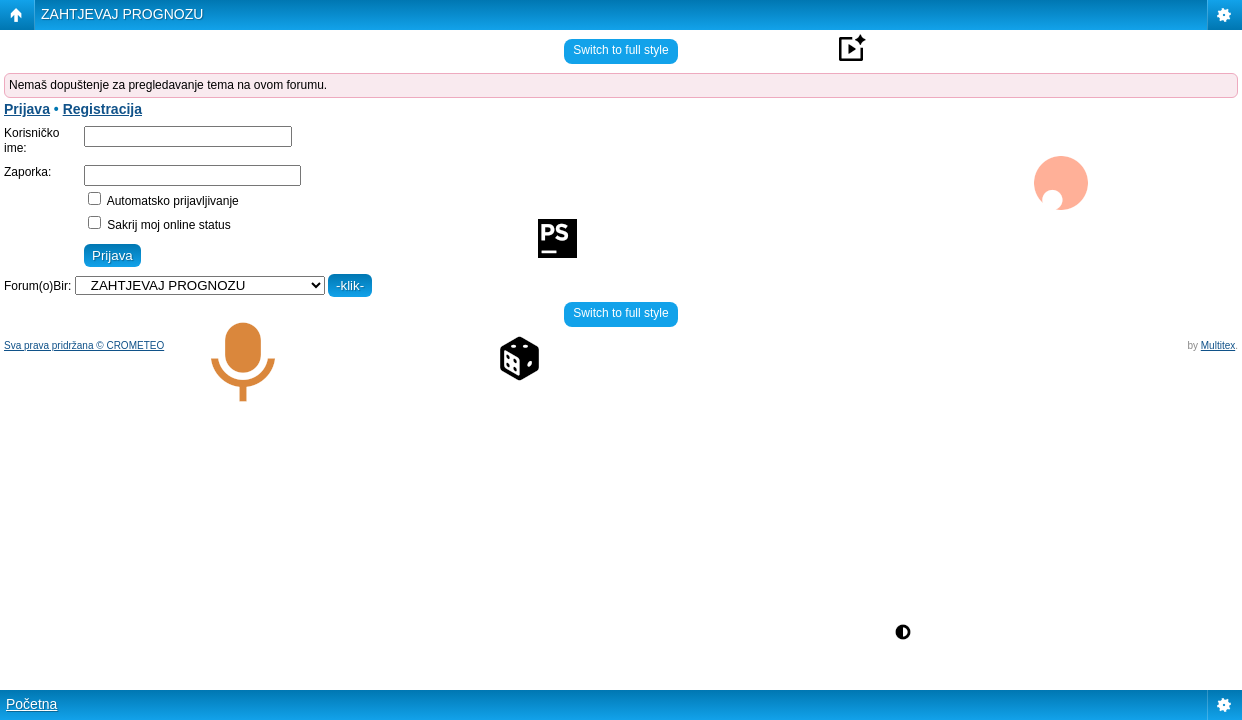 The height and width of the screenshot is (720, 1242). What do you see at coordinates (1061, 183) in the screenshot?
I see `shadow cloud gaming service logo` at bounding box center [1061, 183].